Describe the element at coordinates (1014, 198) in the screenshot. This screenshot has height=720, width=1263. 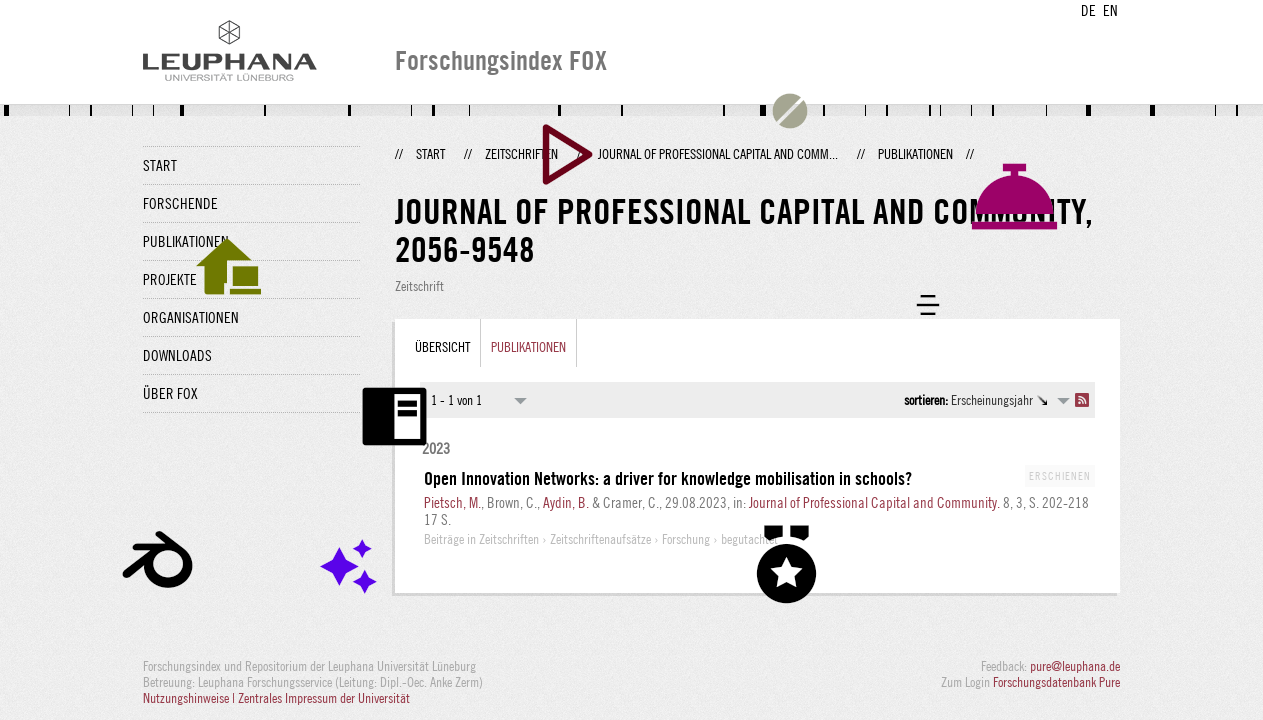
I see `request assistance or customer service` at that location.